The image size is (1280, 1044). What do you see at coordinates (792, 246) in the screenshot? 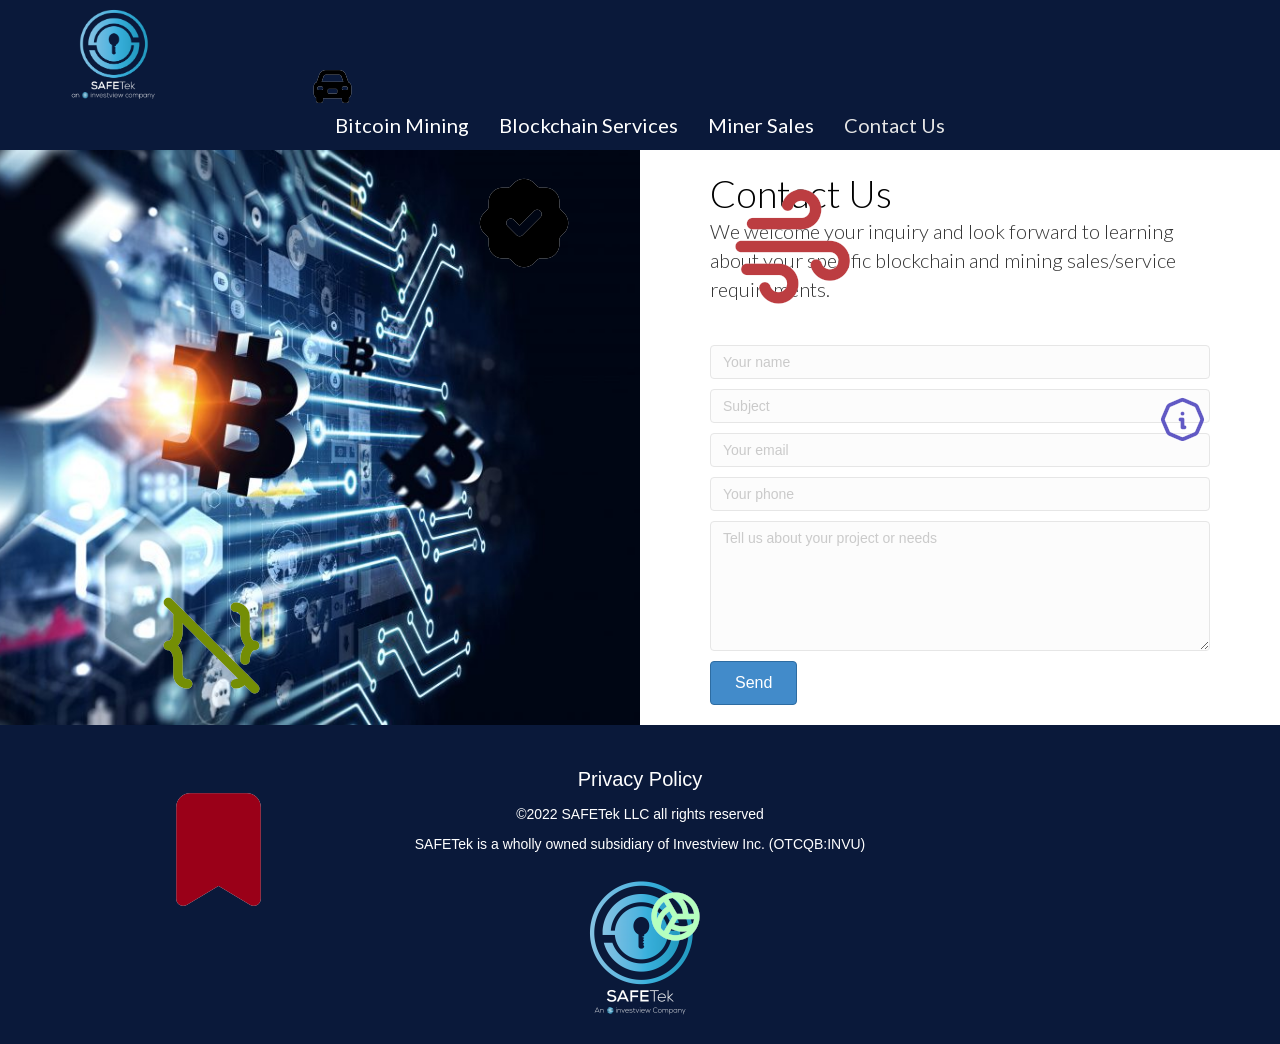
I see `indicates current wind conditions` at bounding box center [792, 246].